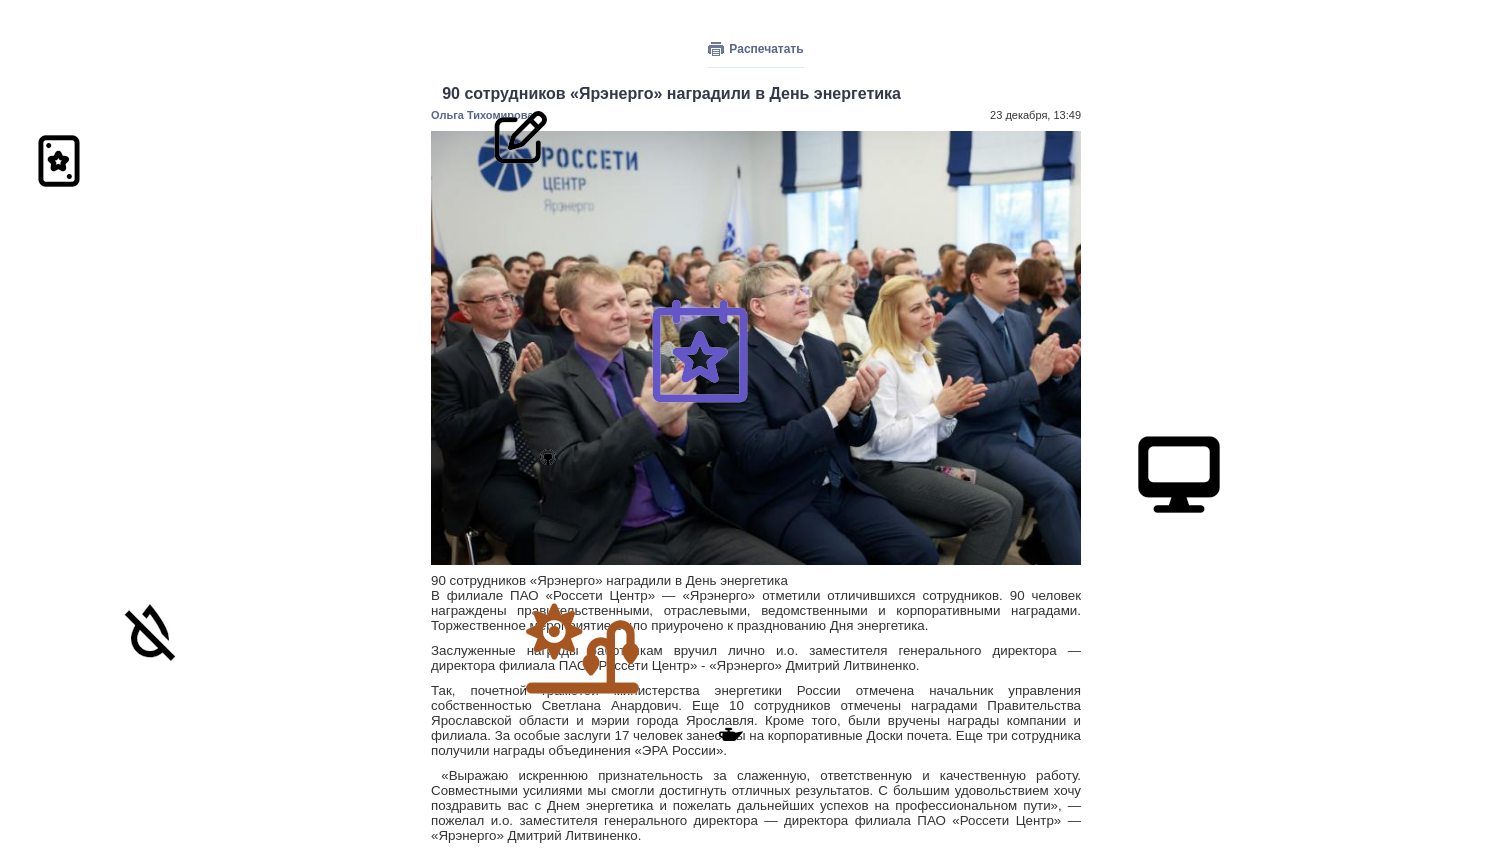  I want to click on view starred or favorite card in a card game, so click(59, 161).